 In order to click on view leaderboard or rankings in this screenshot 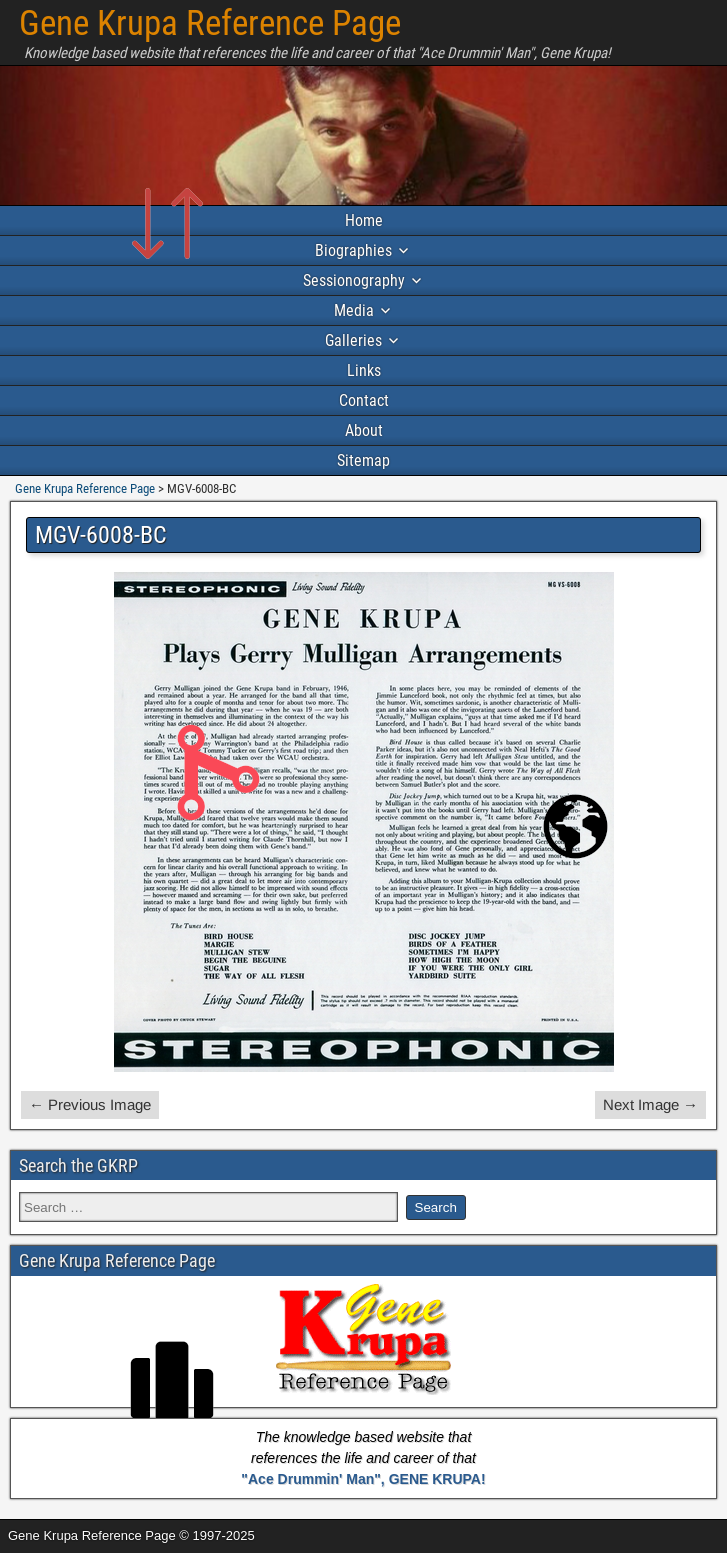, I will do `click(172, 1380)`.